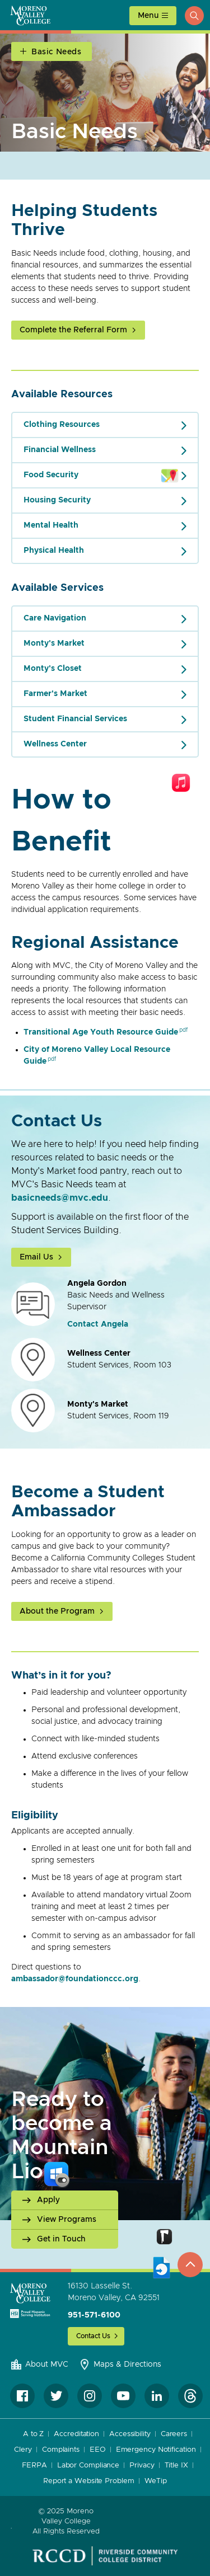  I want to click on open gnome maps application, so click(170, 476).